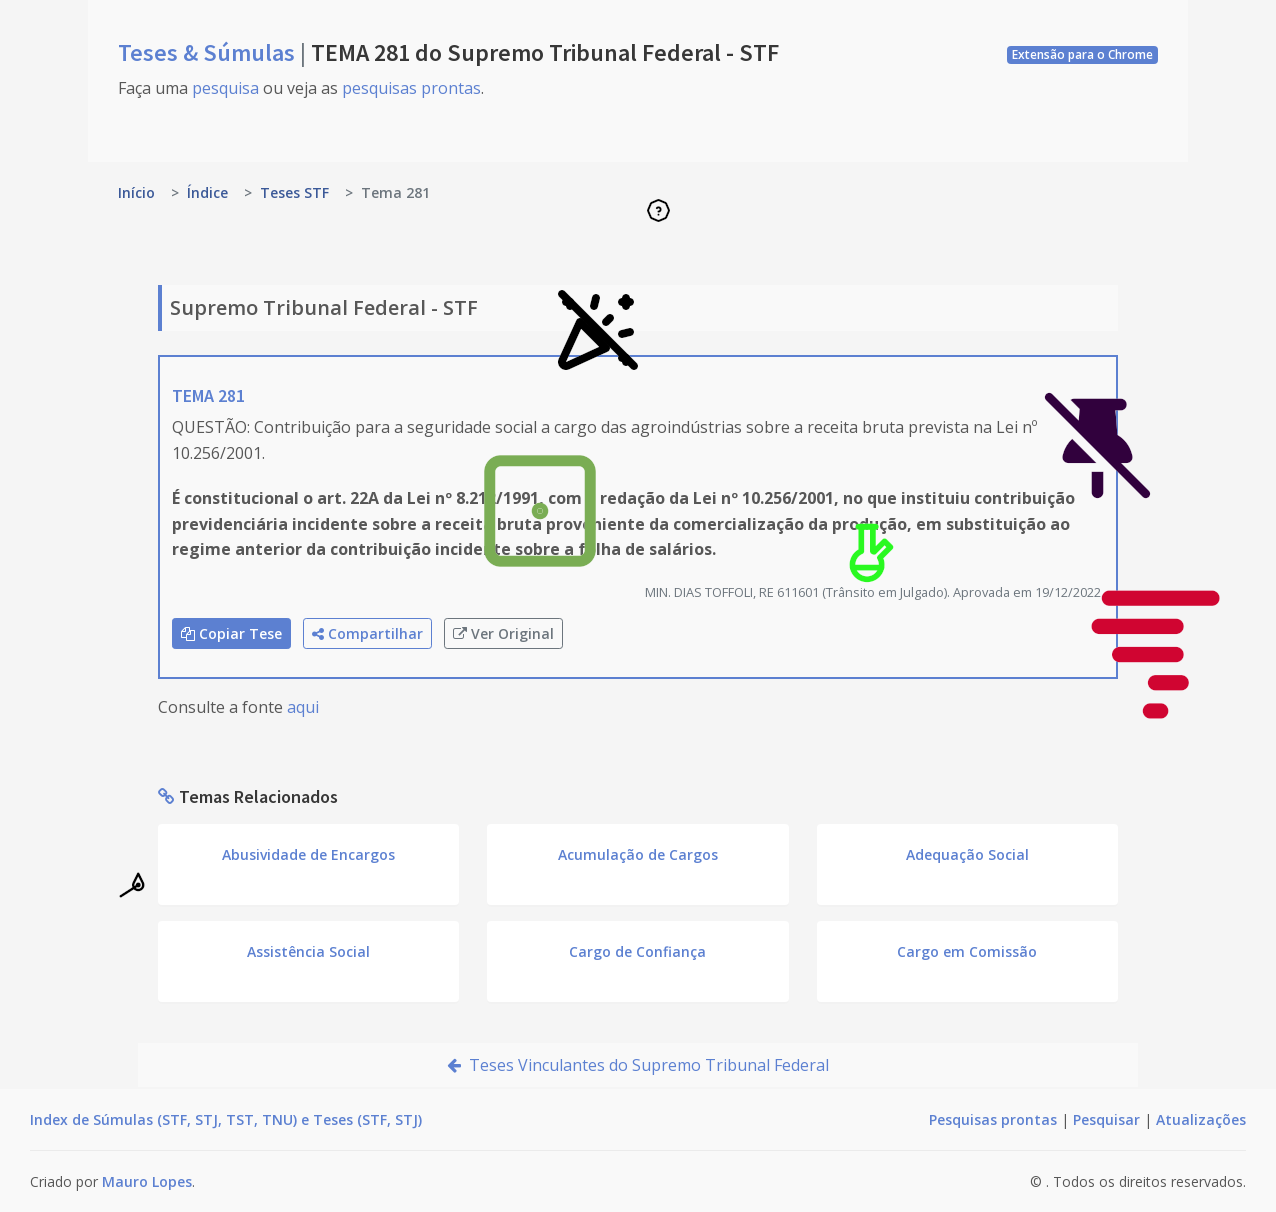 This screenshot has width=1276, height=1212. Describe the element at coordinates (540, 511) in the screenshot. I see `roll the dice or generate a random result` at that location.